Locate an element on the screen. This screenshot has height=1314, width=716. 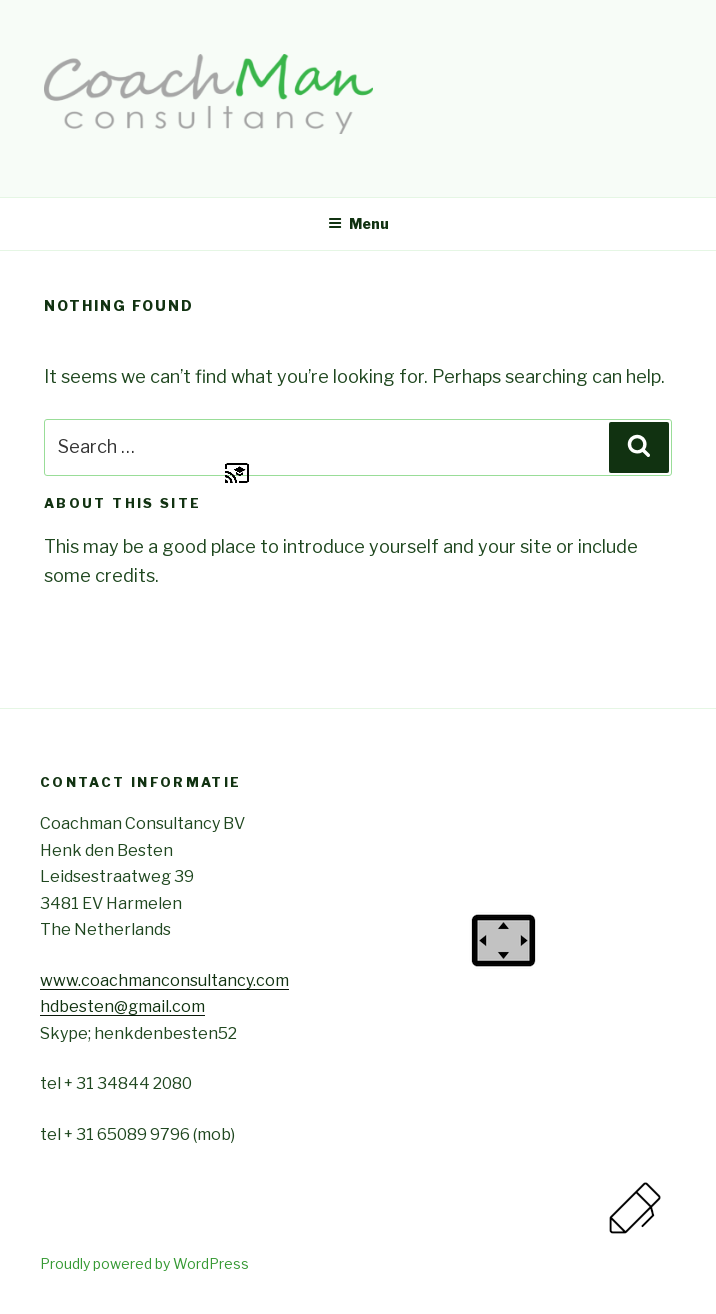
cast or share screen to classroom display is located at coordinates (237, 473).